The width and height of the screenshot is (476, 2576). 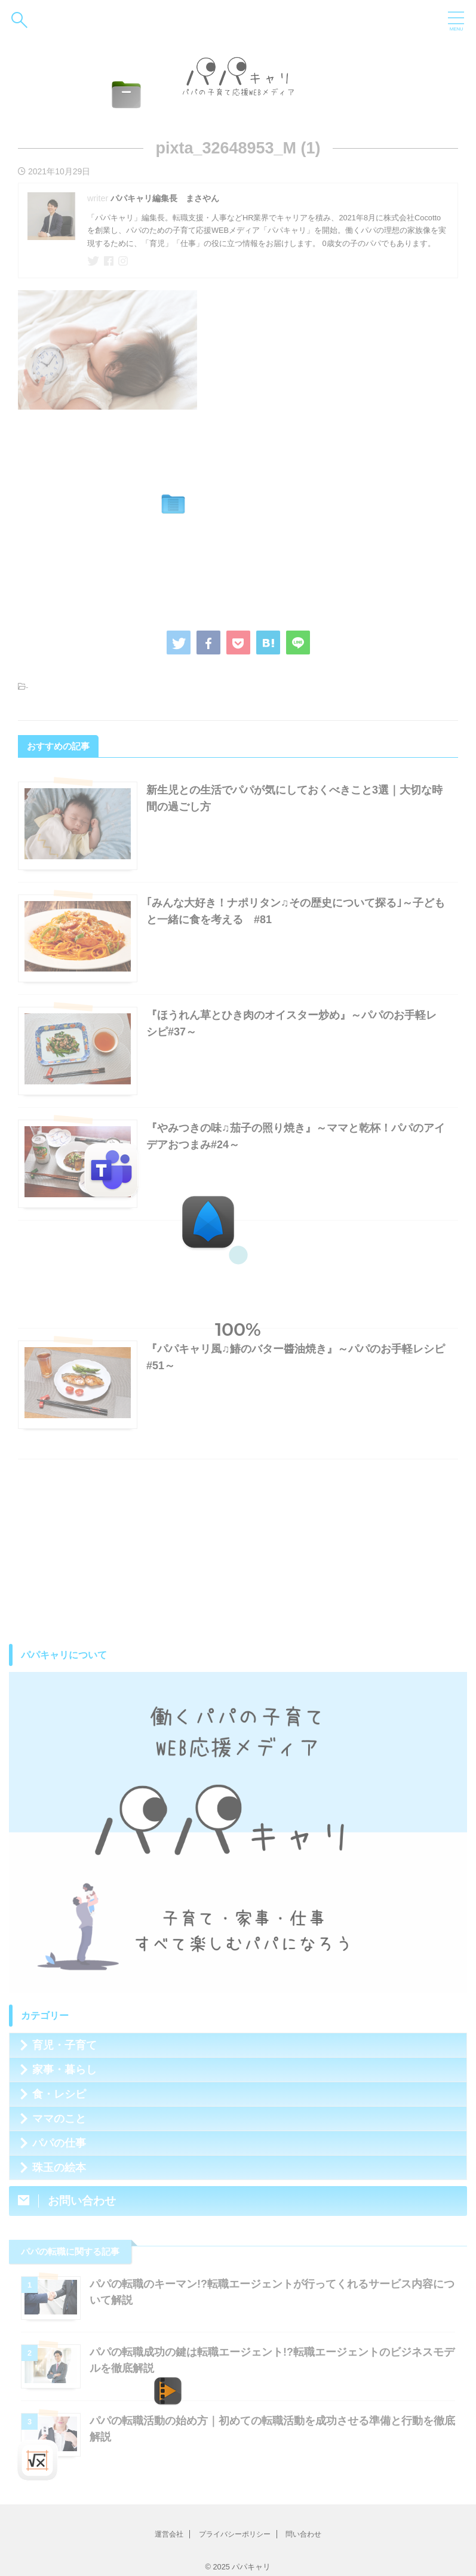 What do you see at coordinates (208, 1222) in the screenshot?
I see `open synfig animation studio` at bounding box center [208, 1222].